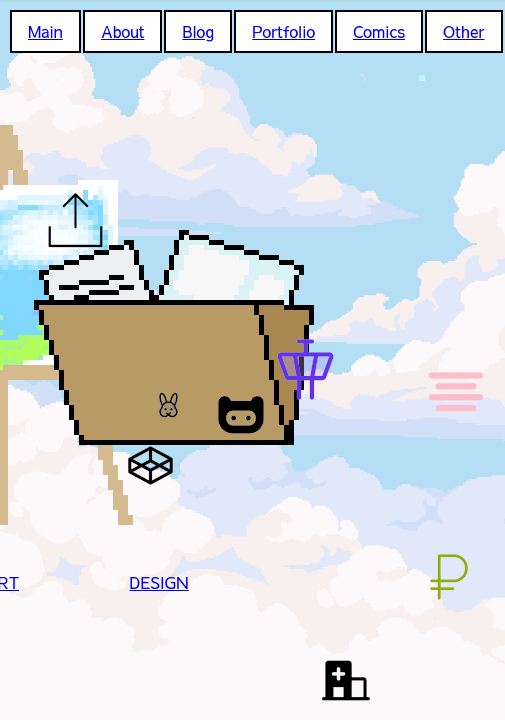  I want to click on view price in russian rubles, so click(449, 577).